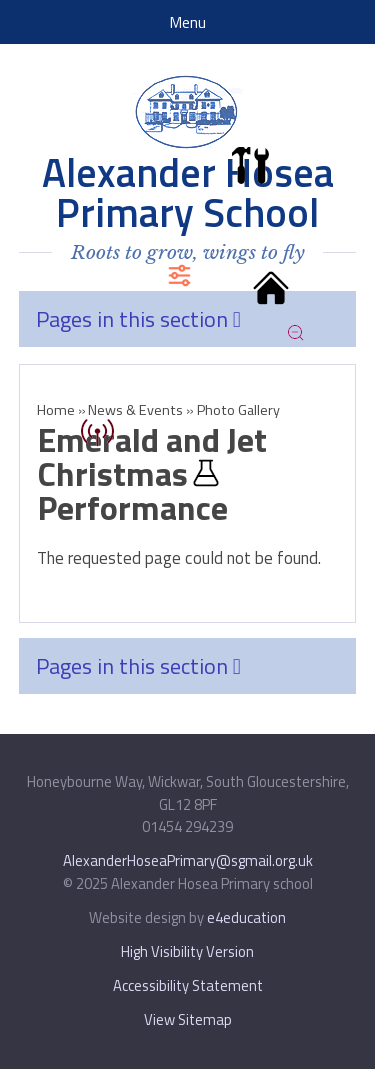 This screenshot has width=375, height=1069. I want to click on navigate to the home screen, so click(271, 288).